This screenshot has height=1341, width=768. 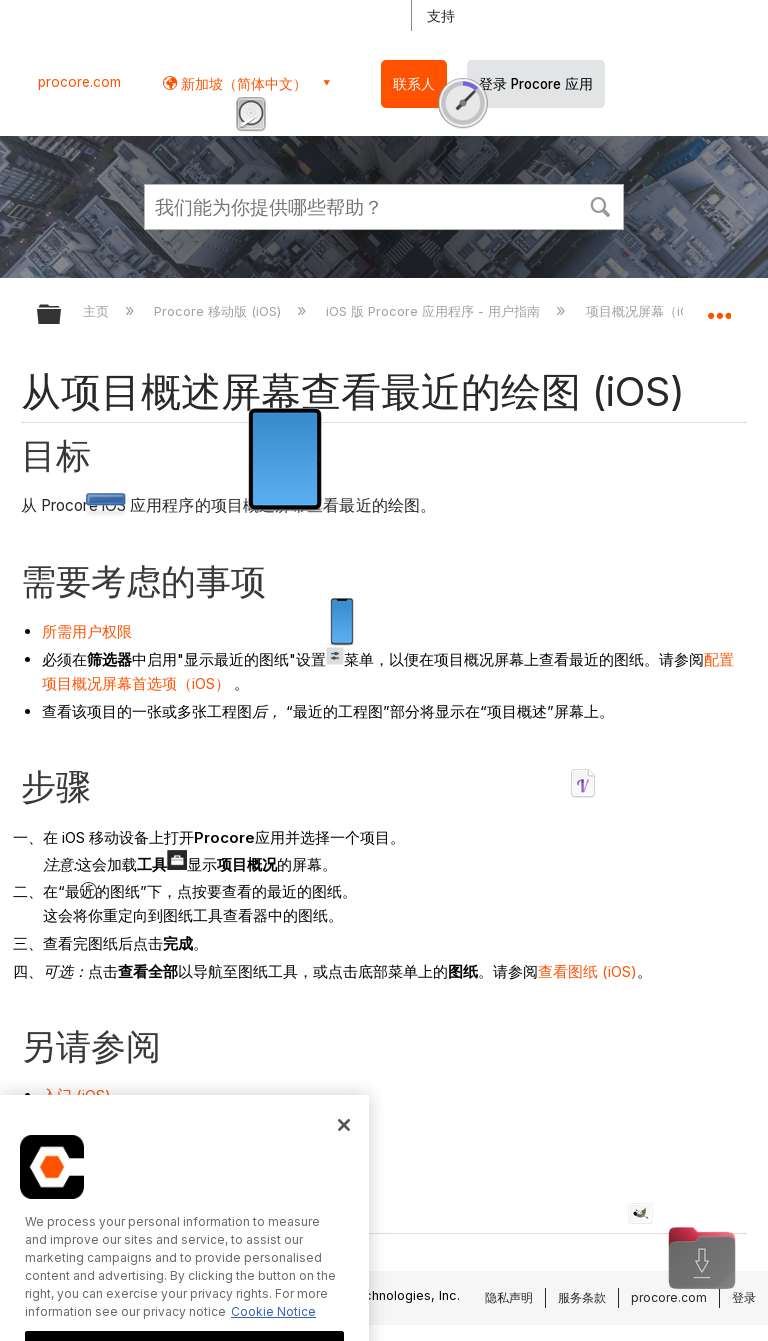 What do you see at coordinates (583, 783) in the screenshot?
I see `indicates a Vala programming language source file` at bounding box center [583, 783].